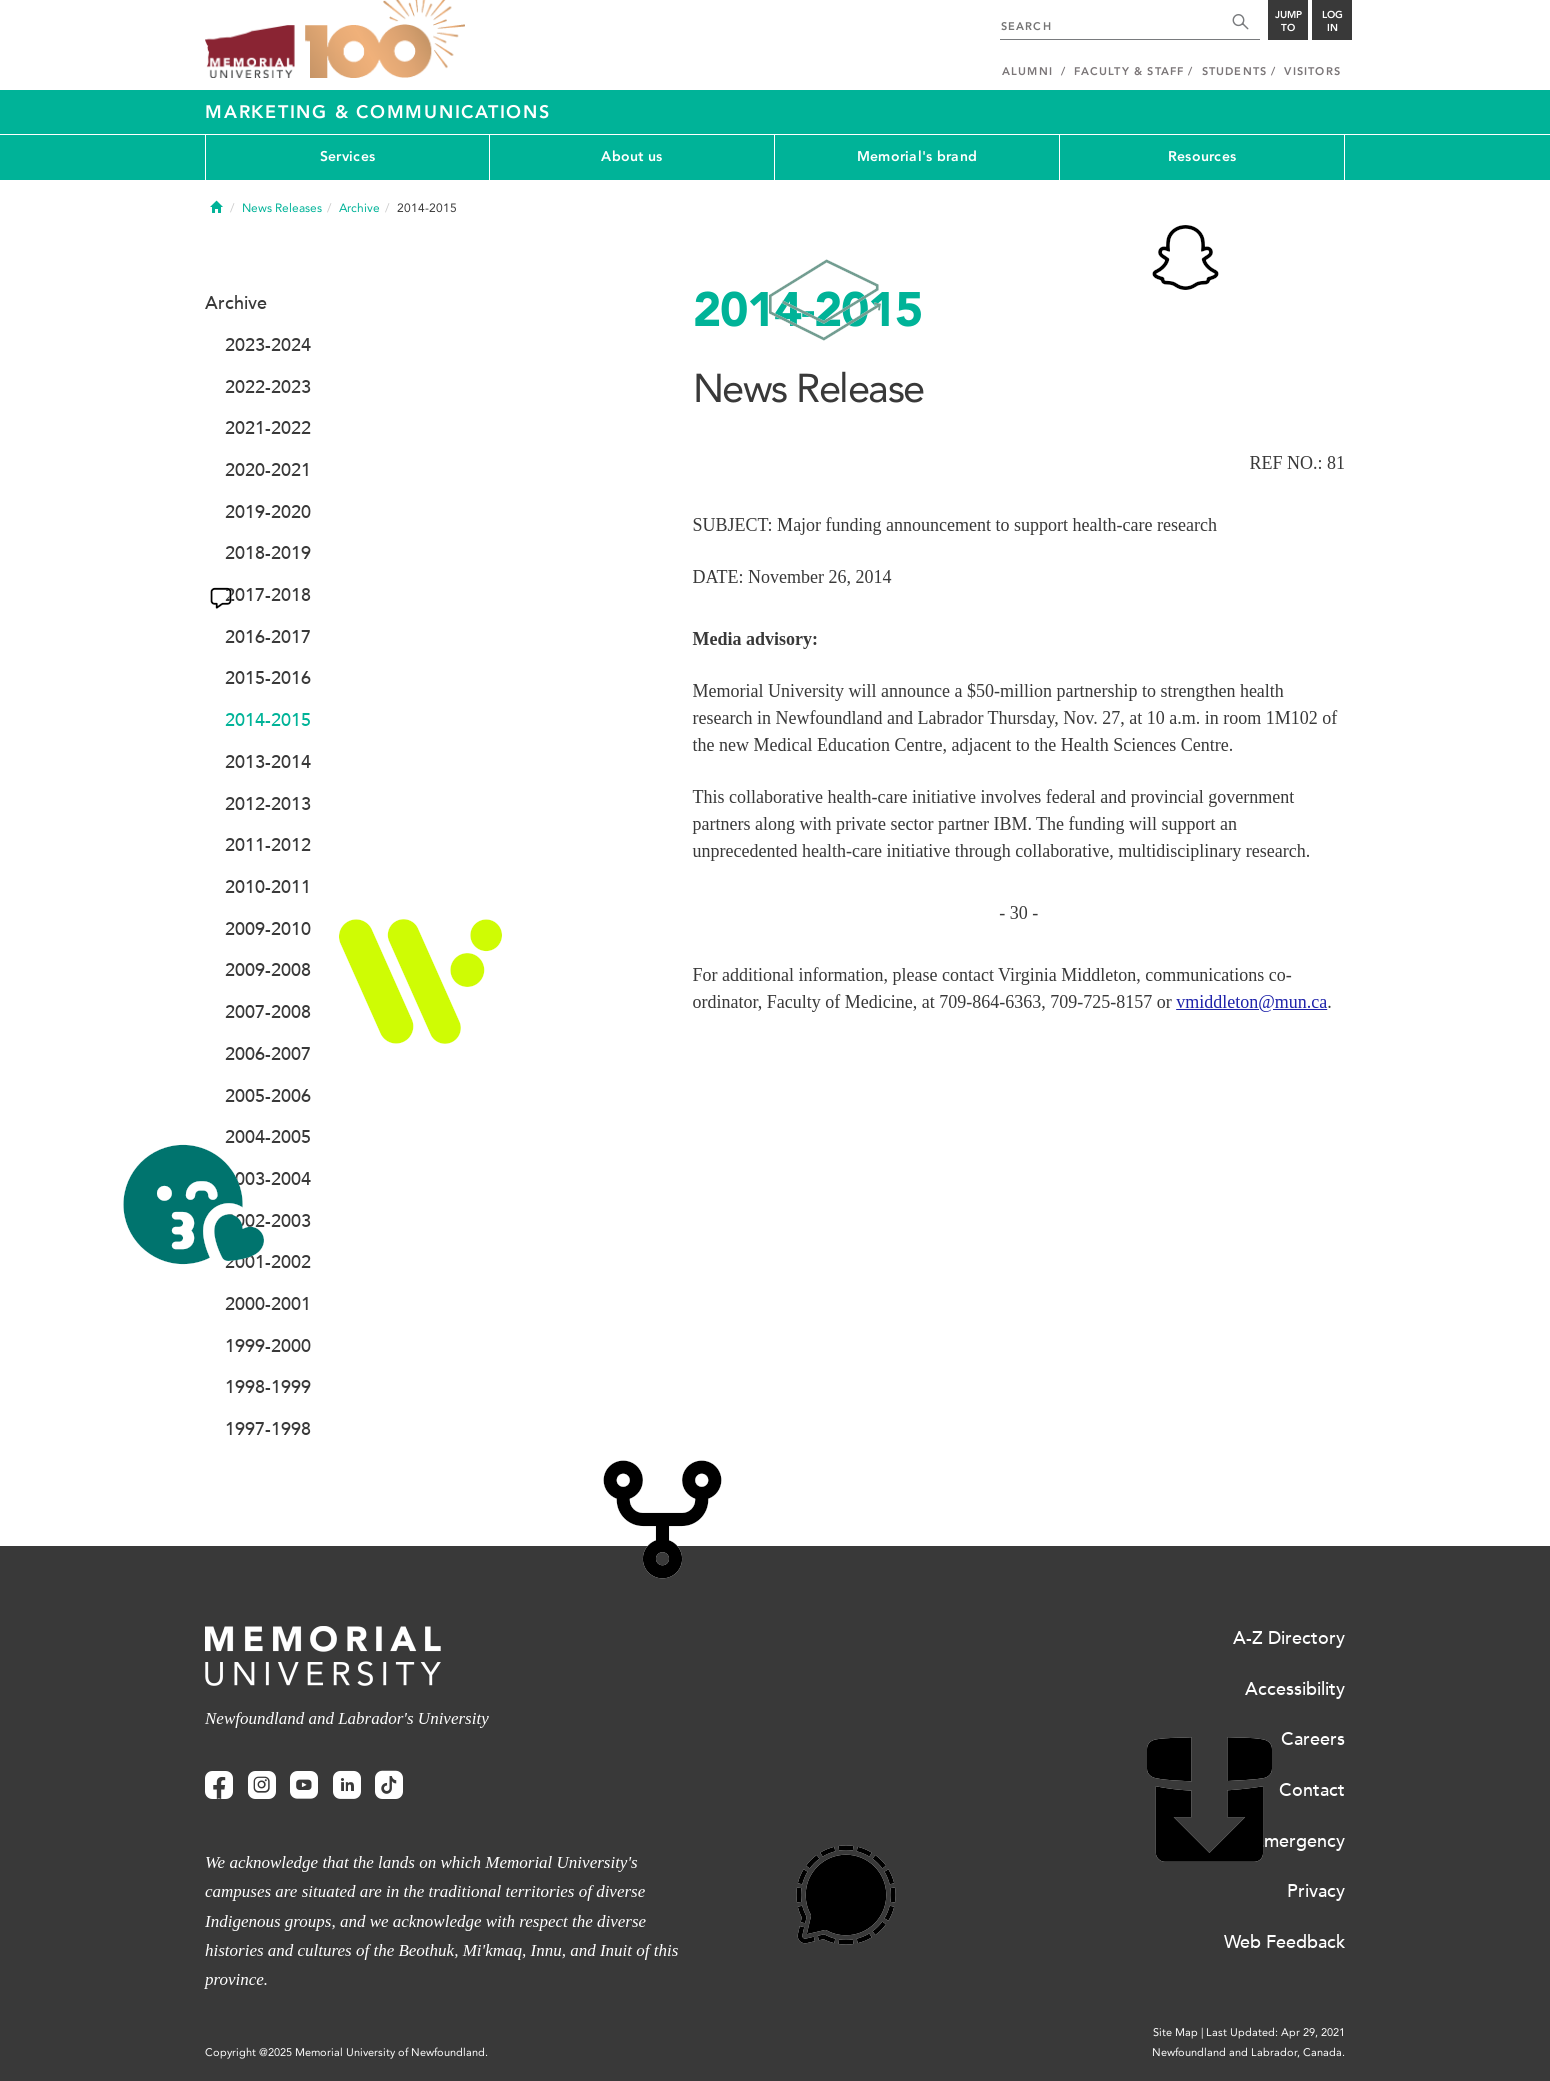  I want to click on LBRY decentralized content platform logo, so click(825, 300).